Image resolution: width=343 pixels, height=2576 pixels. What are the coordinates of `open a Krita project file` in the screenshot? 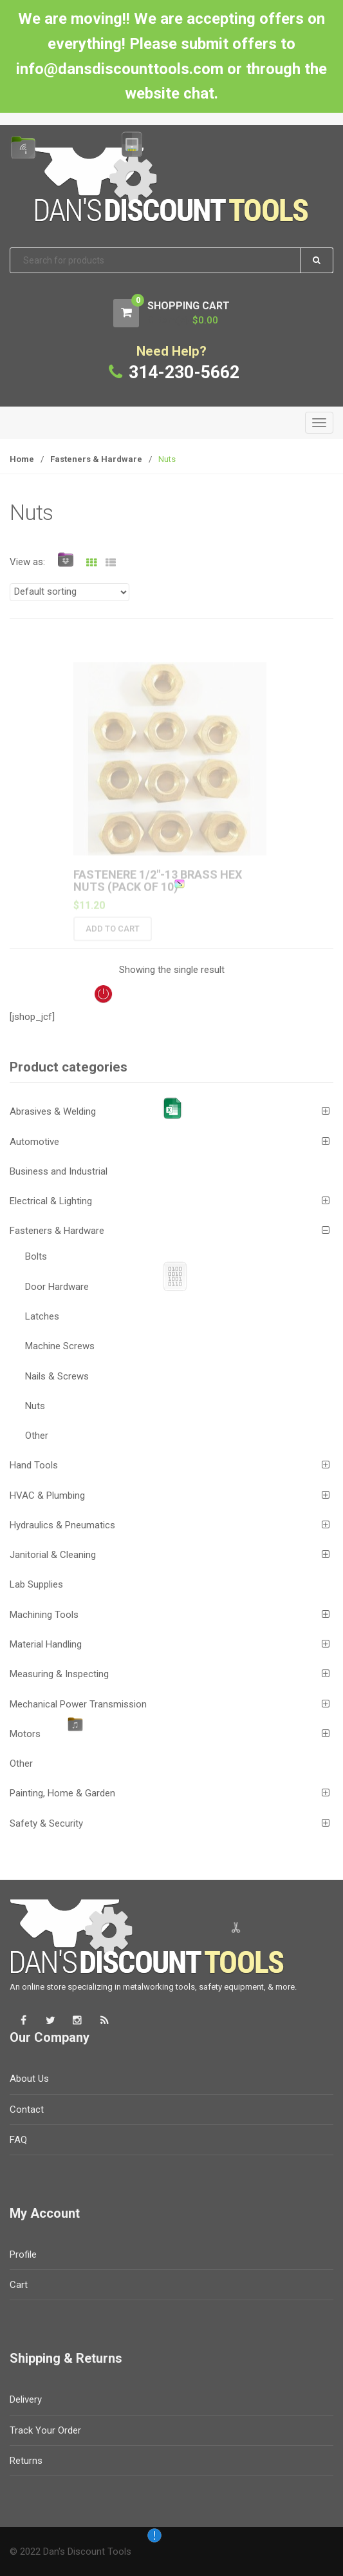 It's located at (180, 883).